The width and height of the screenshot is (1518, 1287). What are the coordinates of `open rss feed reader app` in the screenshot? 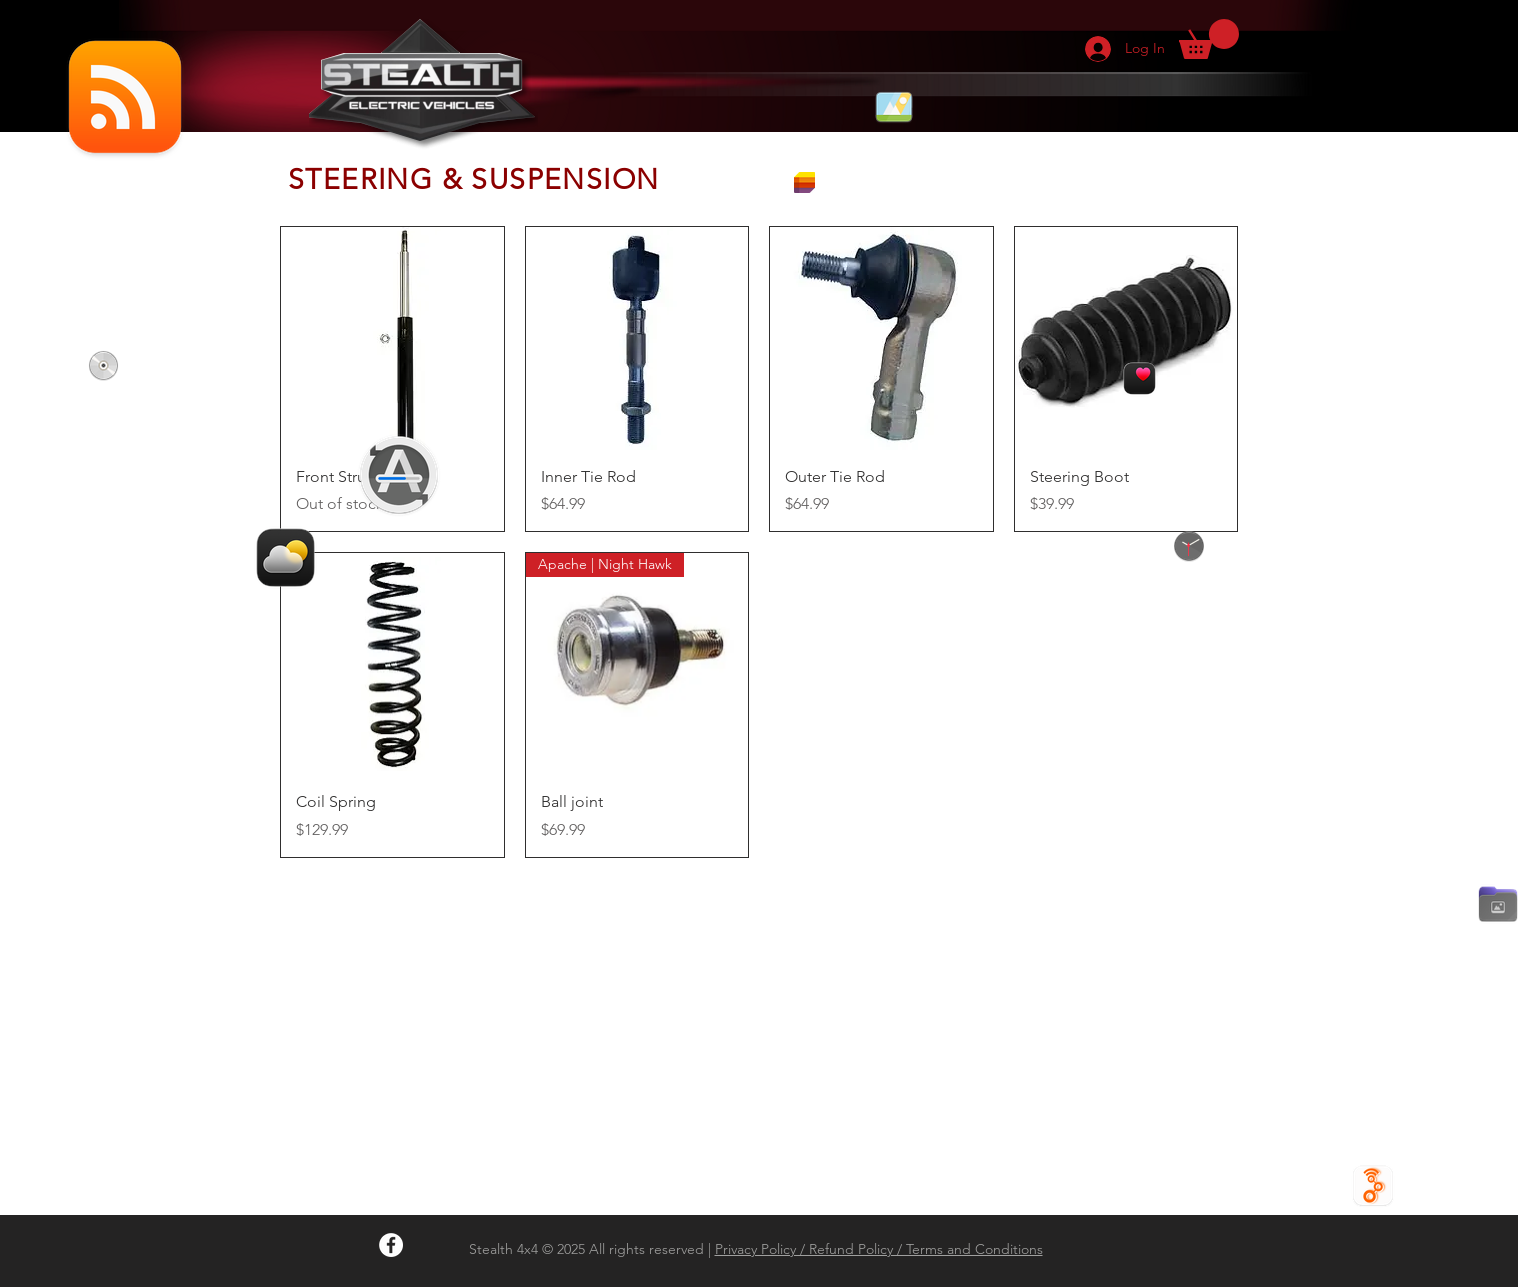 It's located at (125, 97).